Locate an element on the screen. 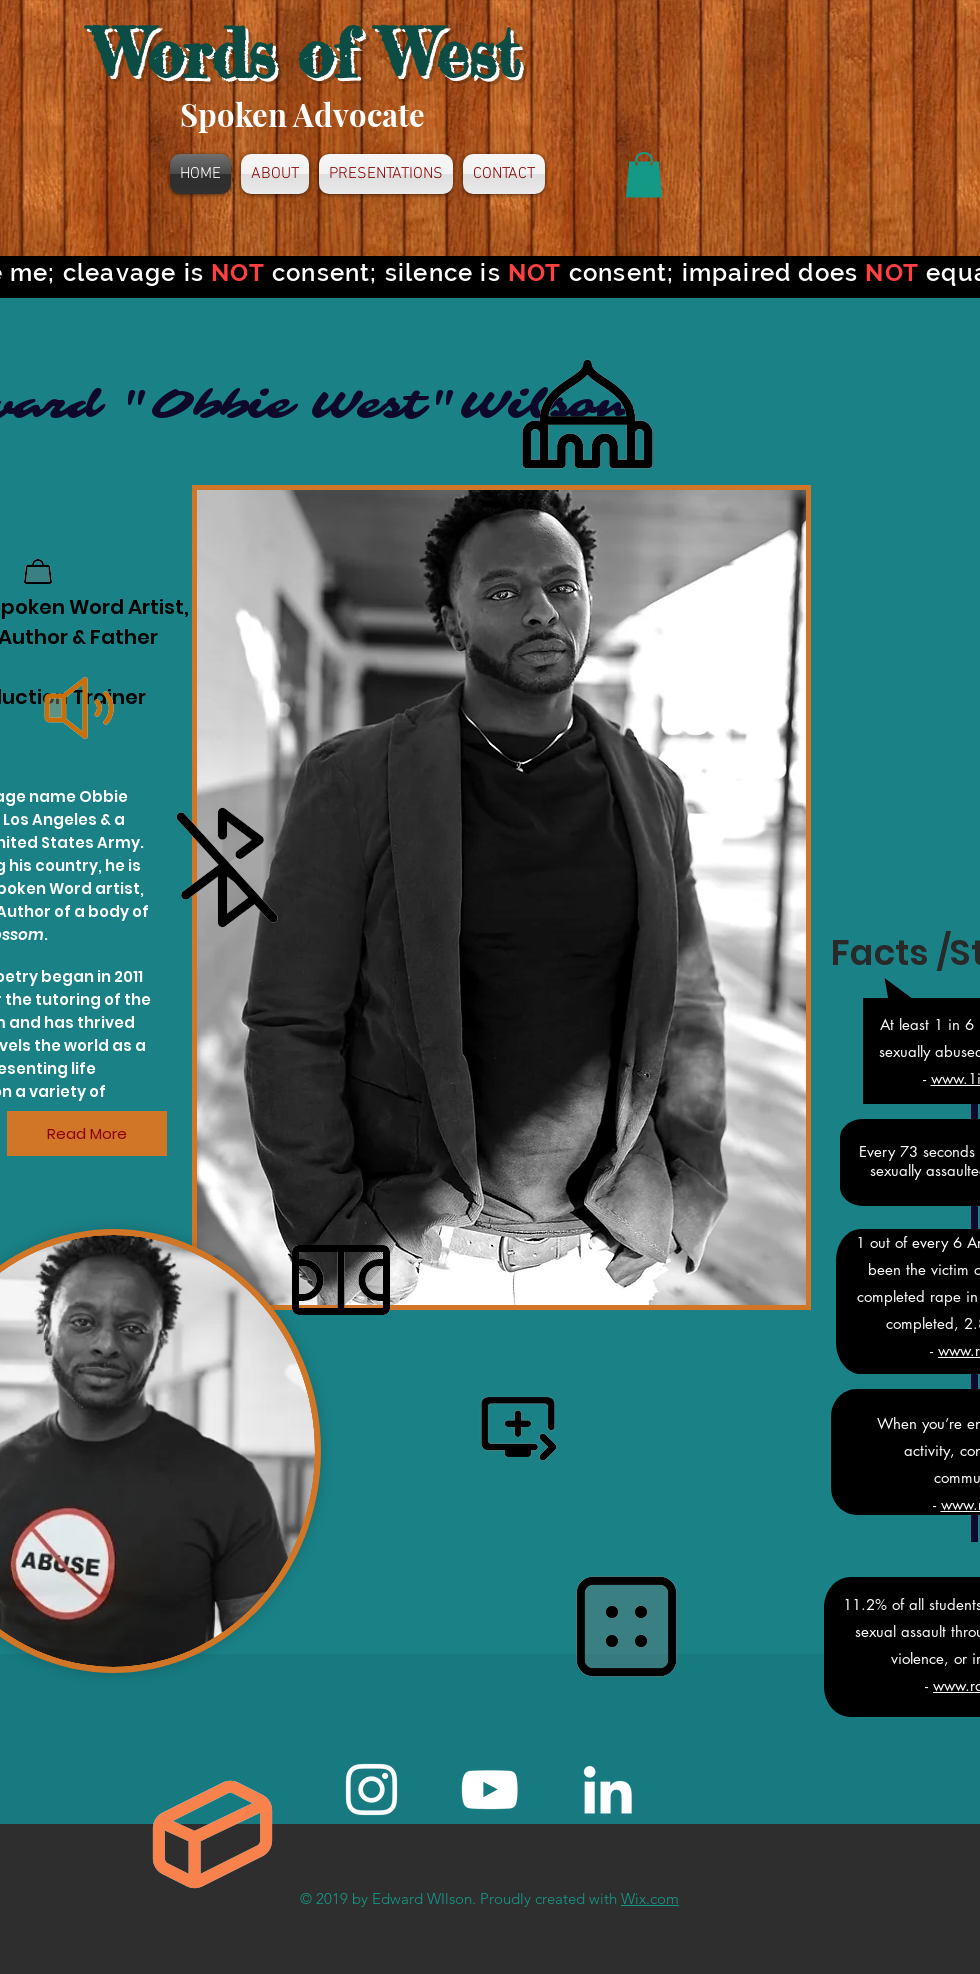 This screenshot has width=980, height=1974. view 3D object or model is located at coordinates (212, 1828).